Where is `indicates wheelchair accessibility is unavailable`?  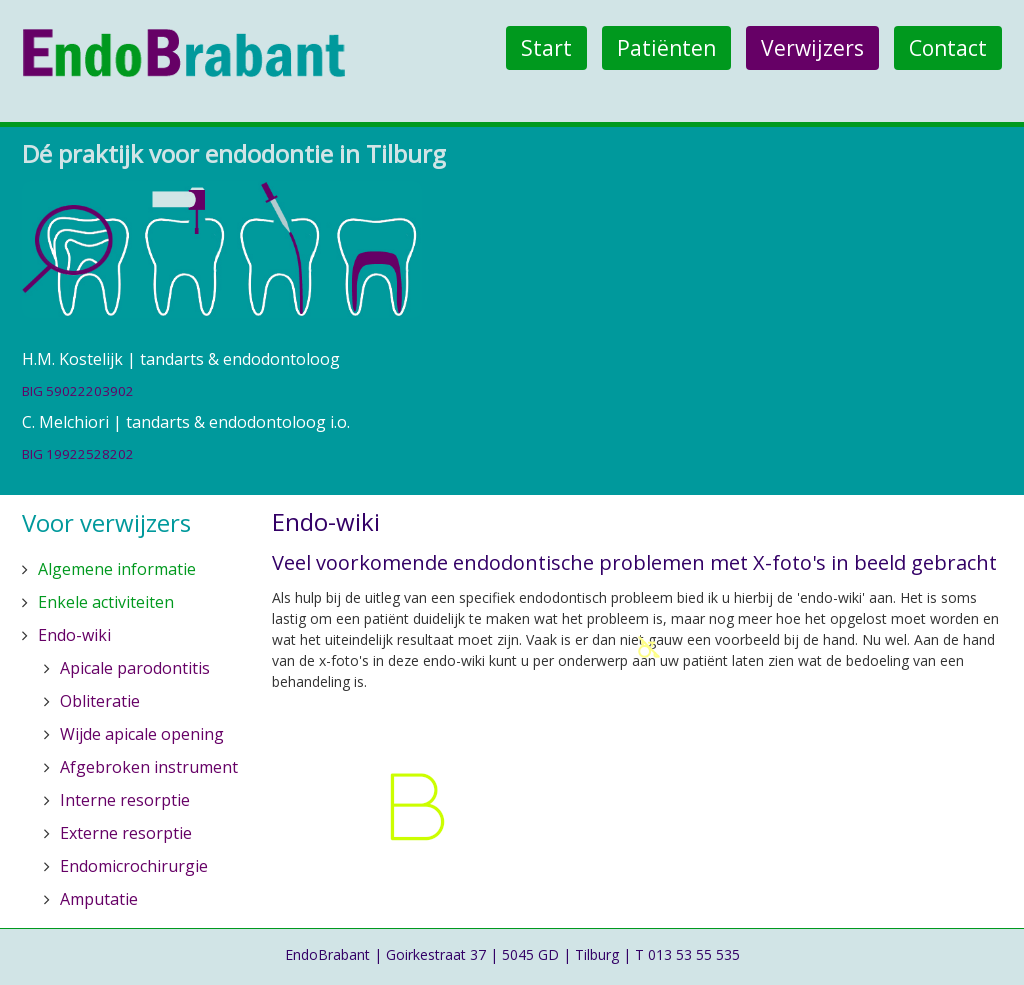 indicates wheelchair accessibility is unavailable is located at coordinates (649, 647).